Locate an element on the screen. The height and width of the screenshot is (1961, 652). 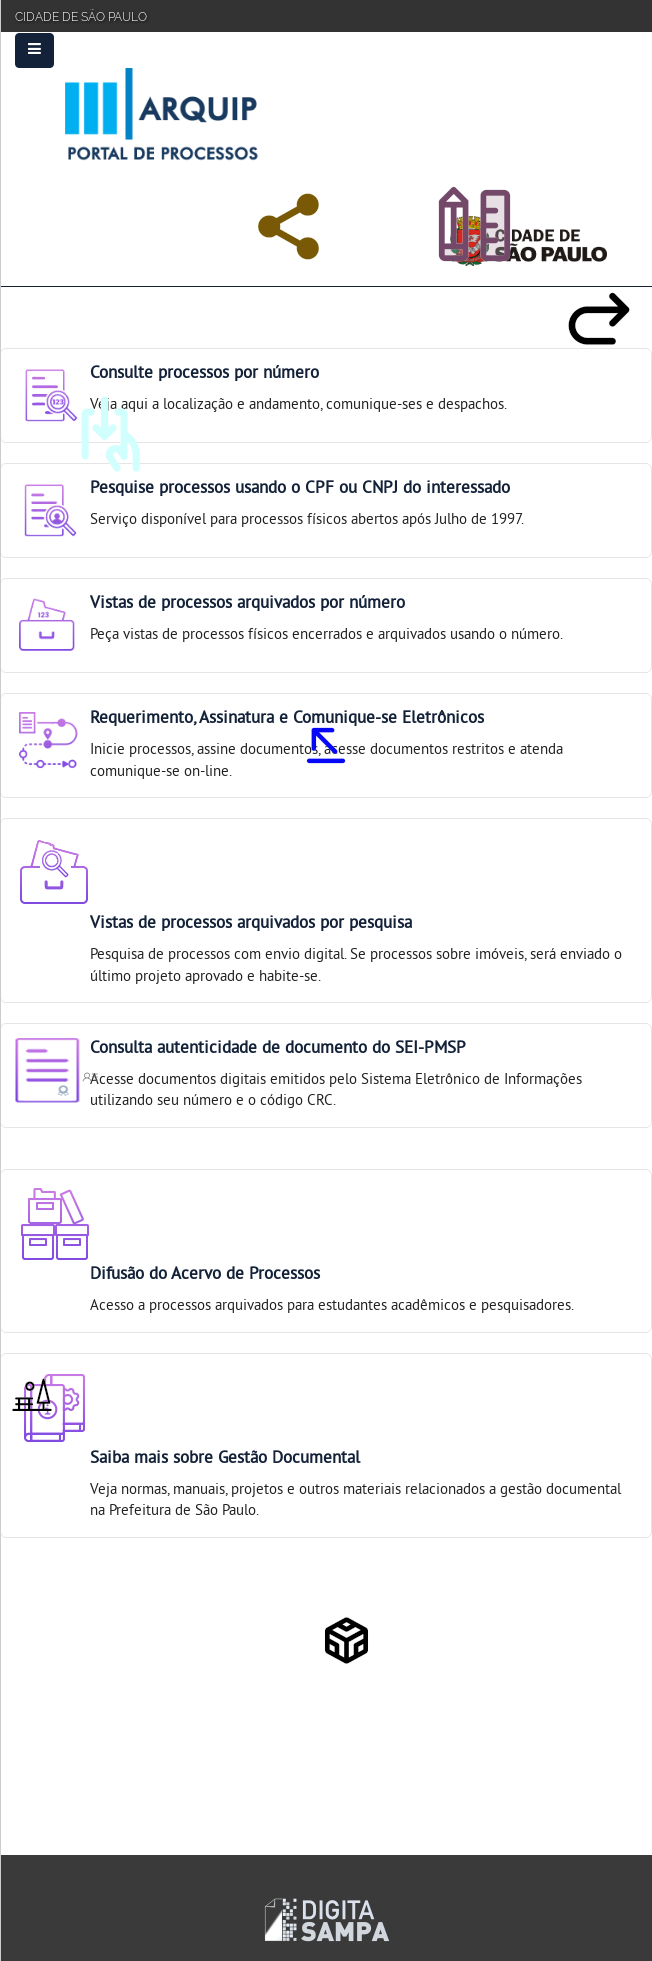
view user list or directory is located at coordinates (90, 1077).